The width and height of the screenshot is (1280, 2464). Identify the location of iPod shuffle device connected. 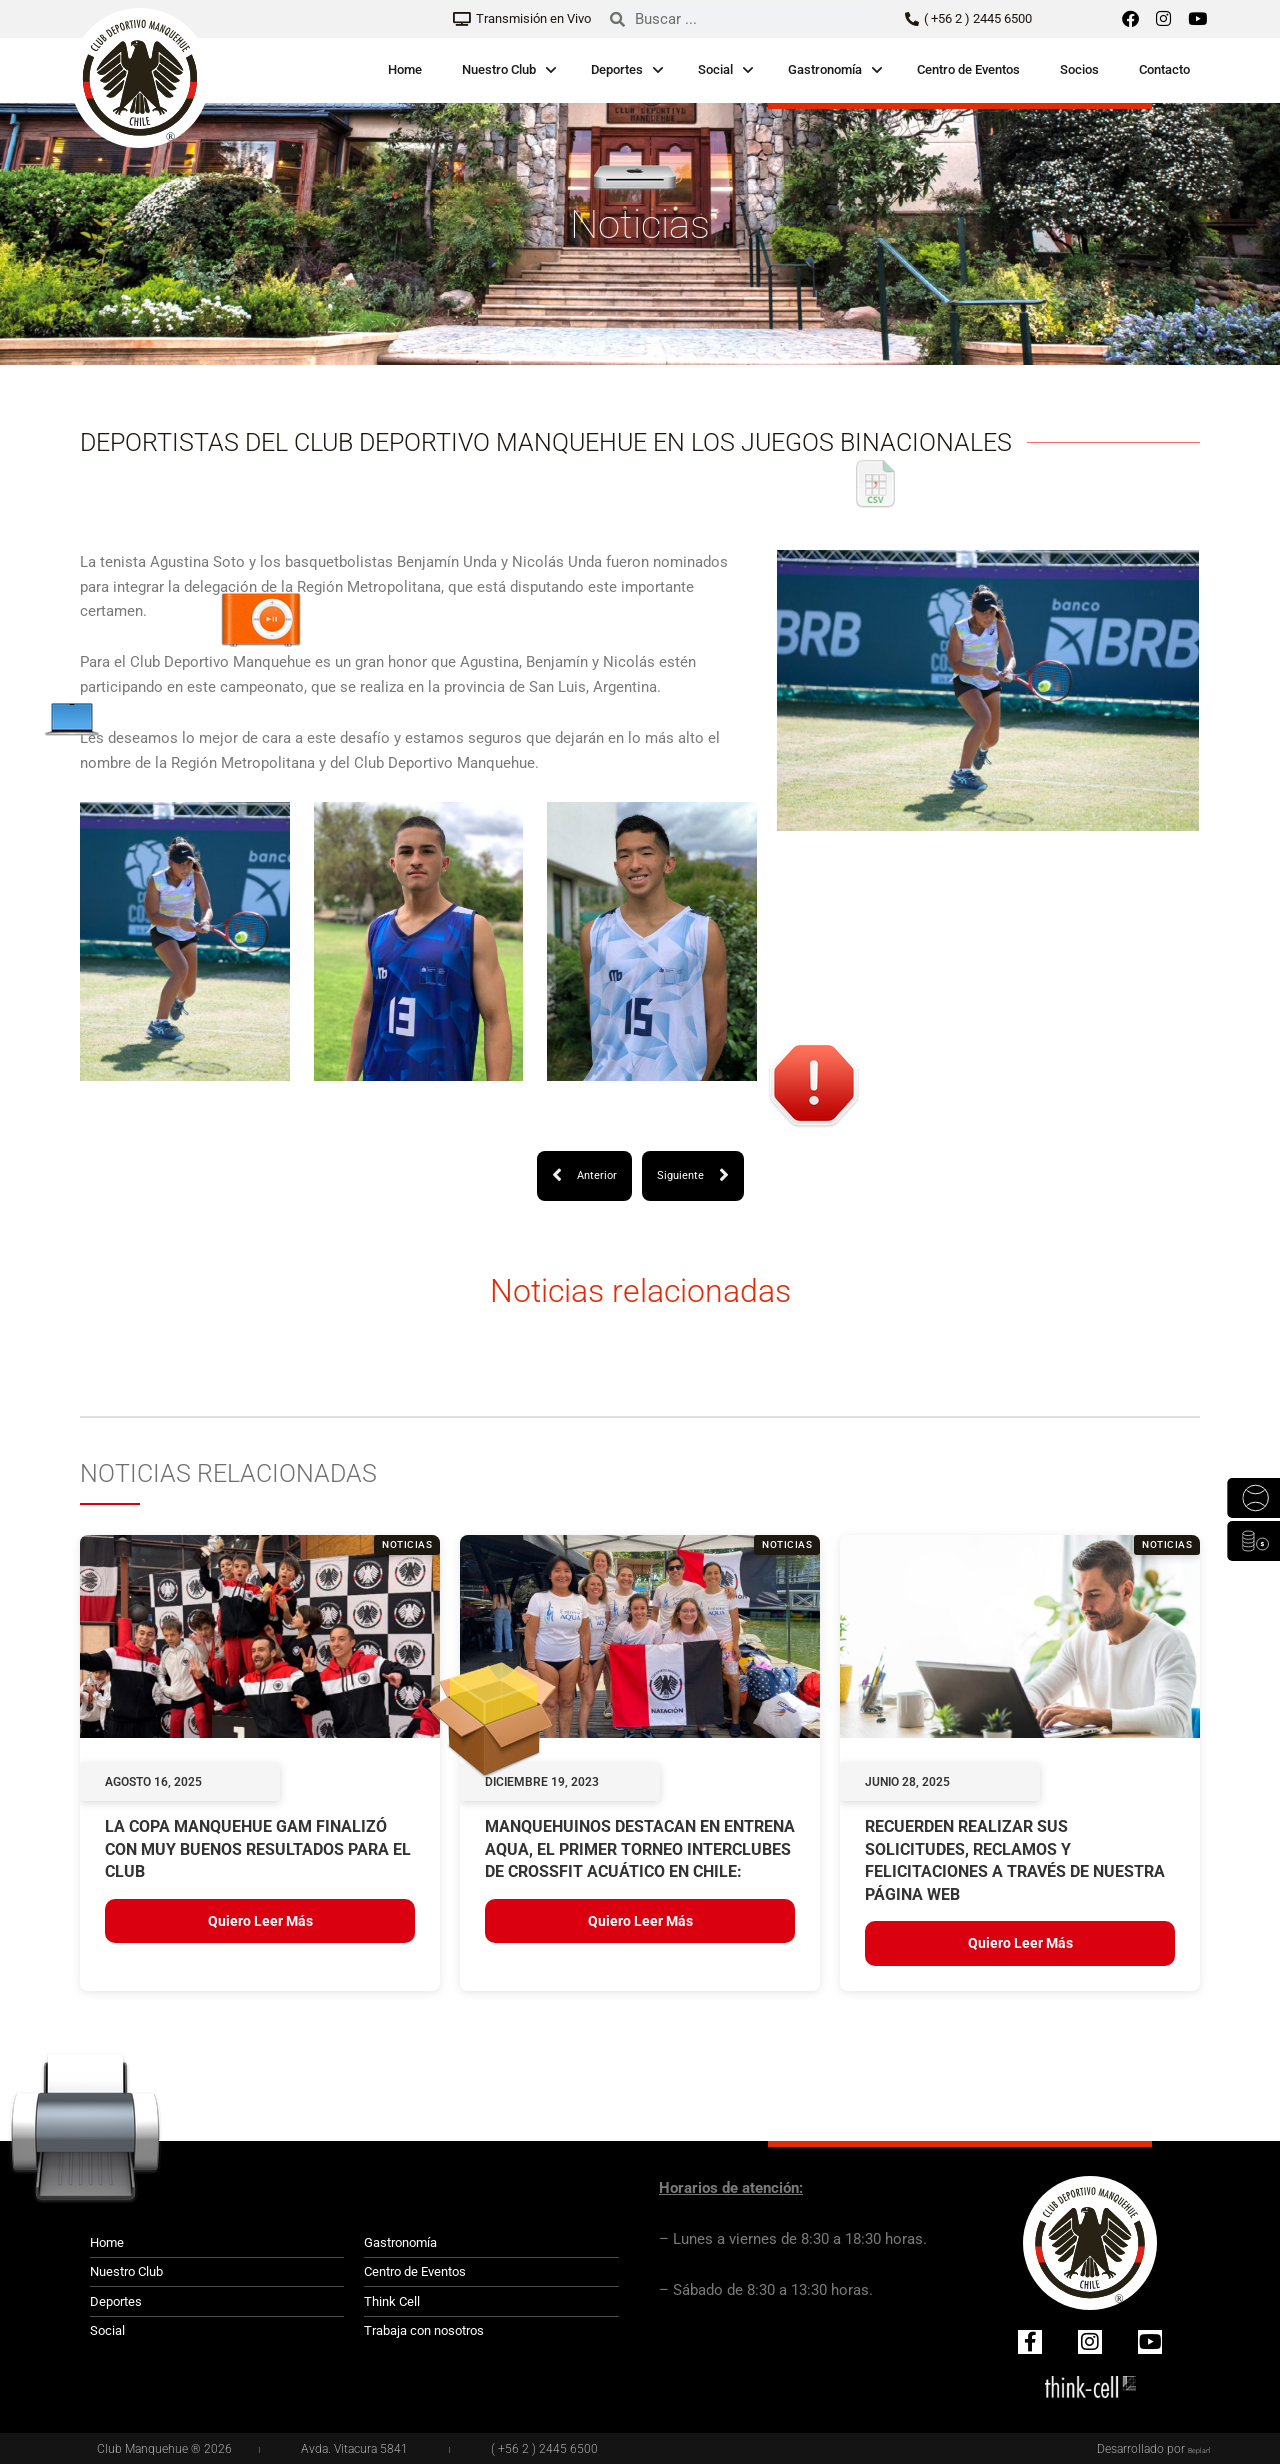
(261, 605).